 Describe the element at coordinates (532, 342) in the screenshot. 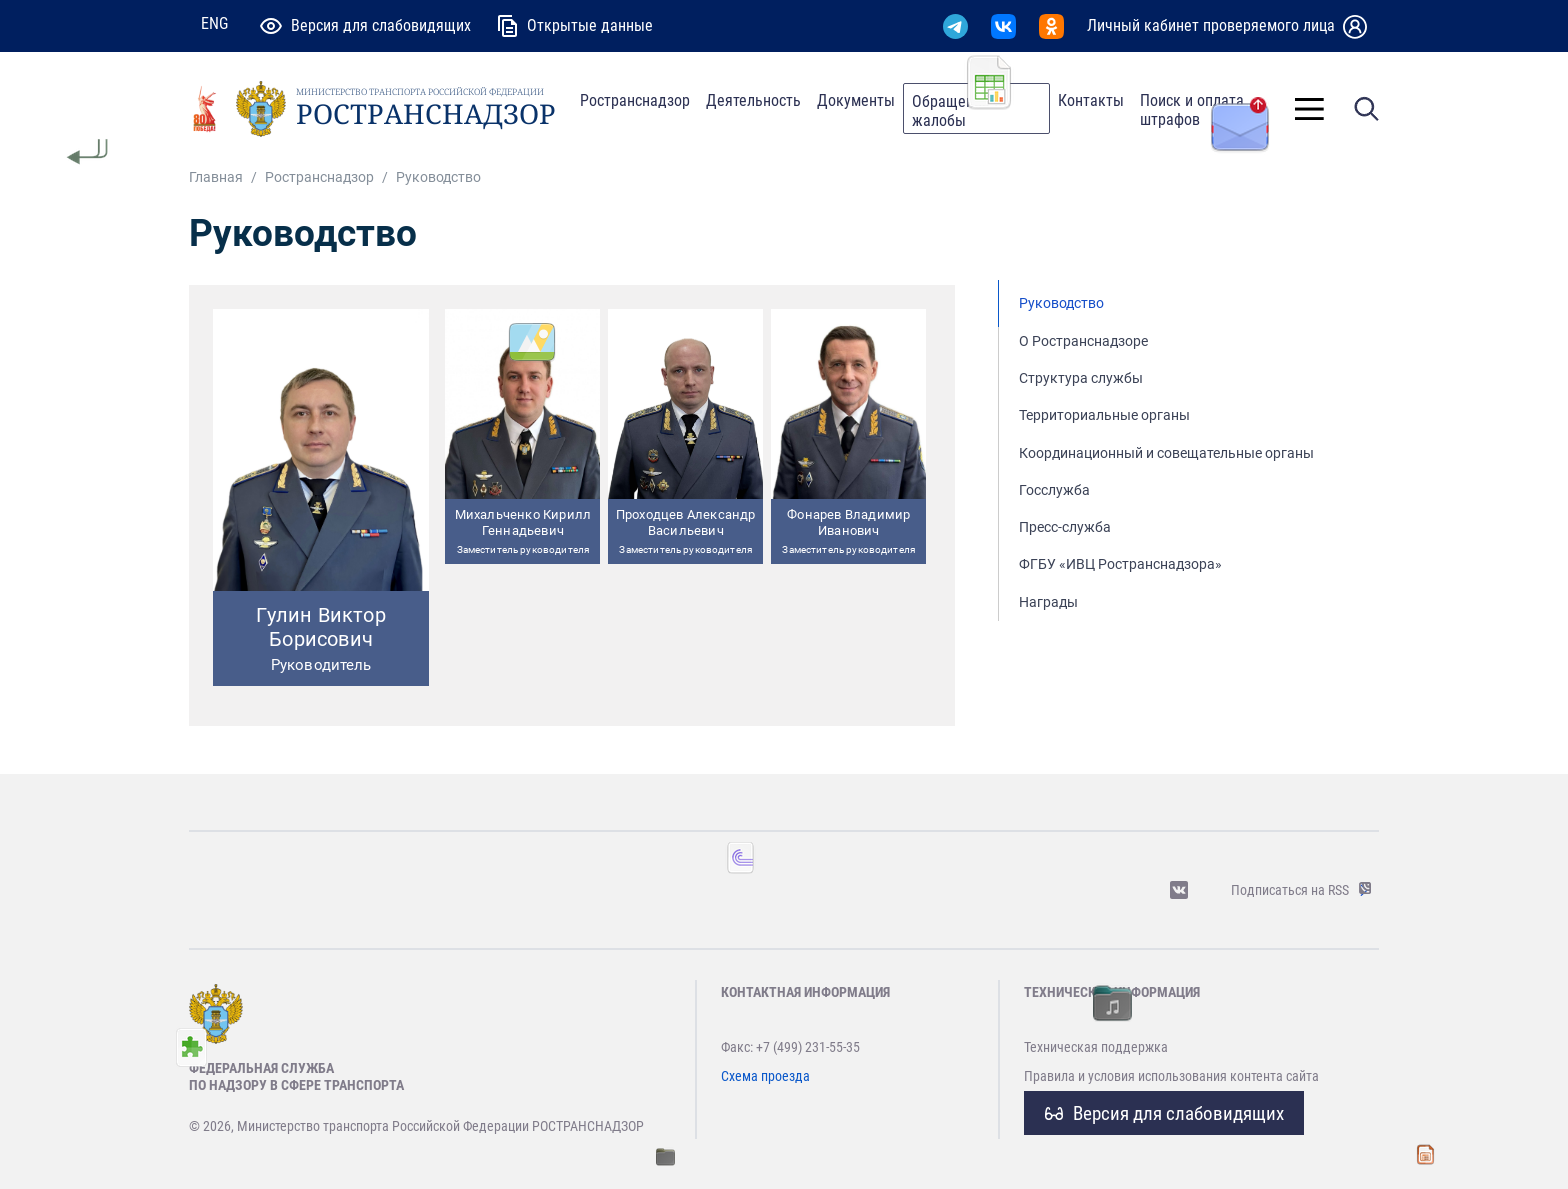

I see `open the photo gallery app` at that location.